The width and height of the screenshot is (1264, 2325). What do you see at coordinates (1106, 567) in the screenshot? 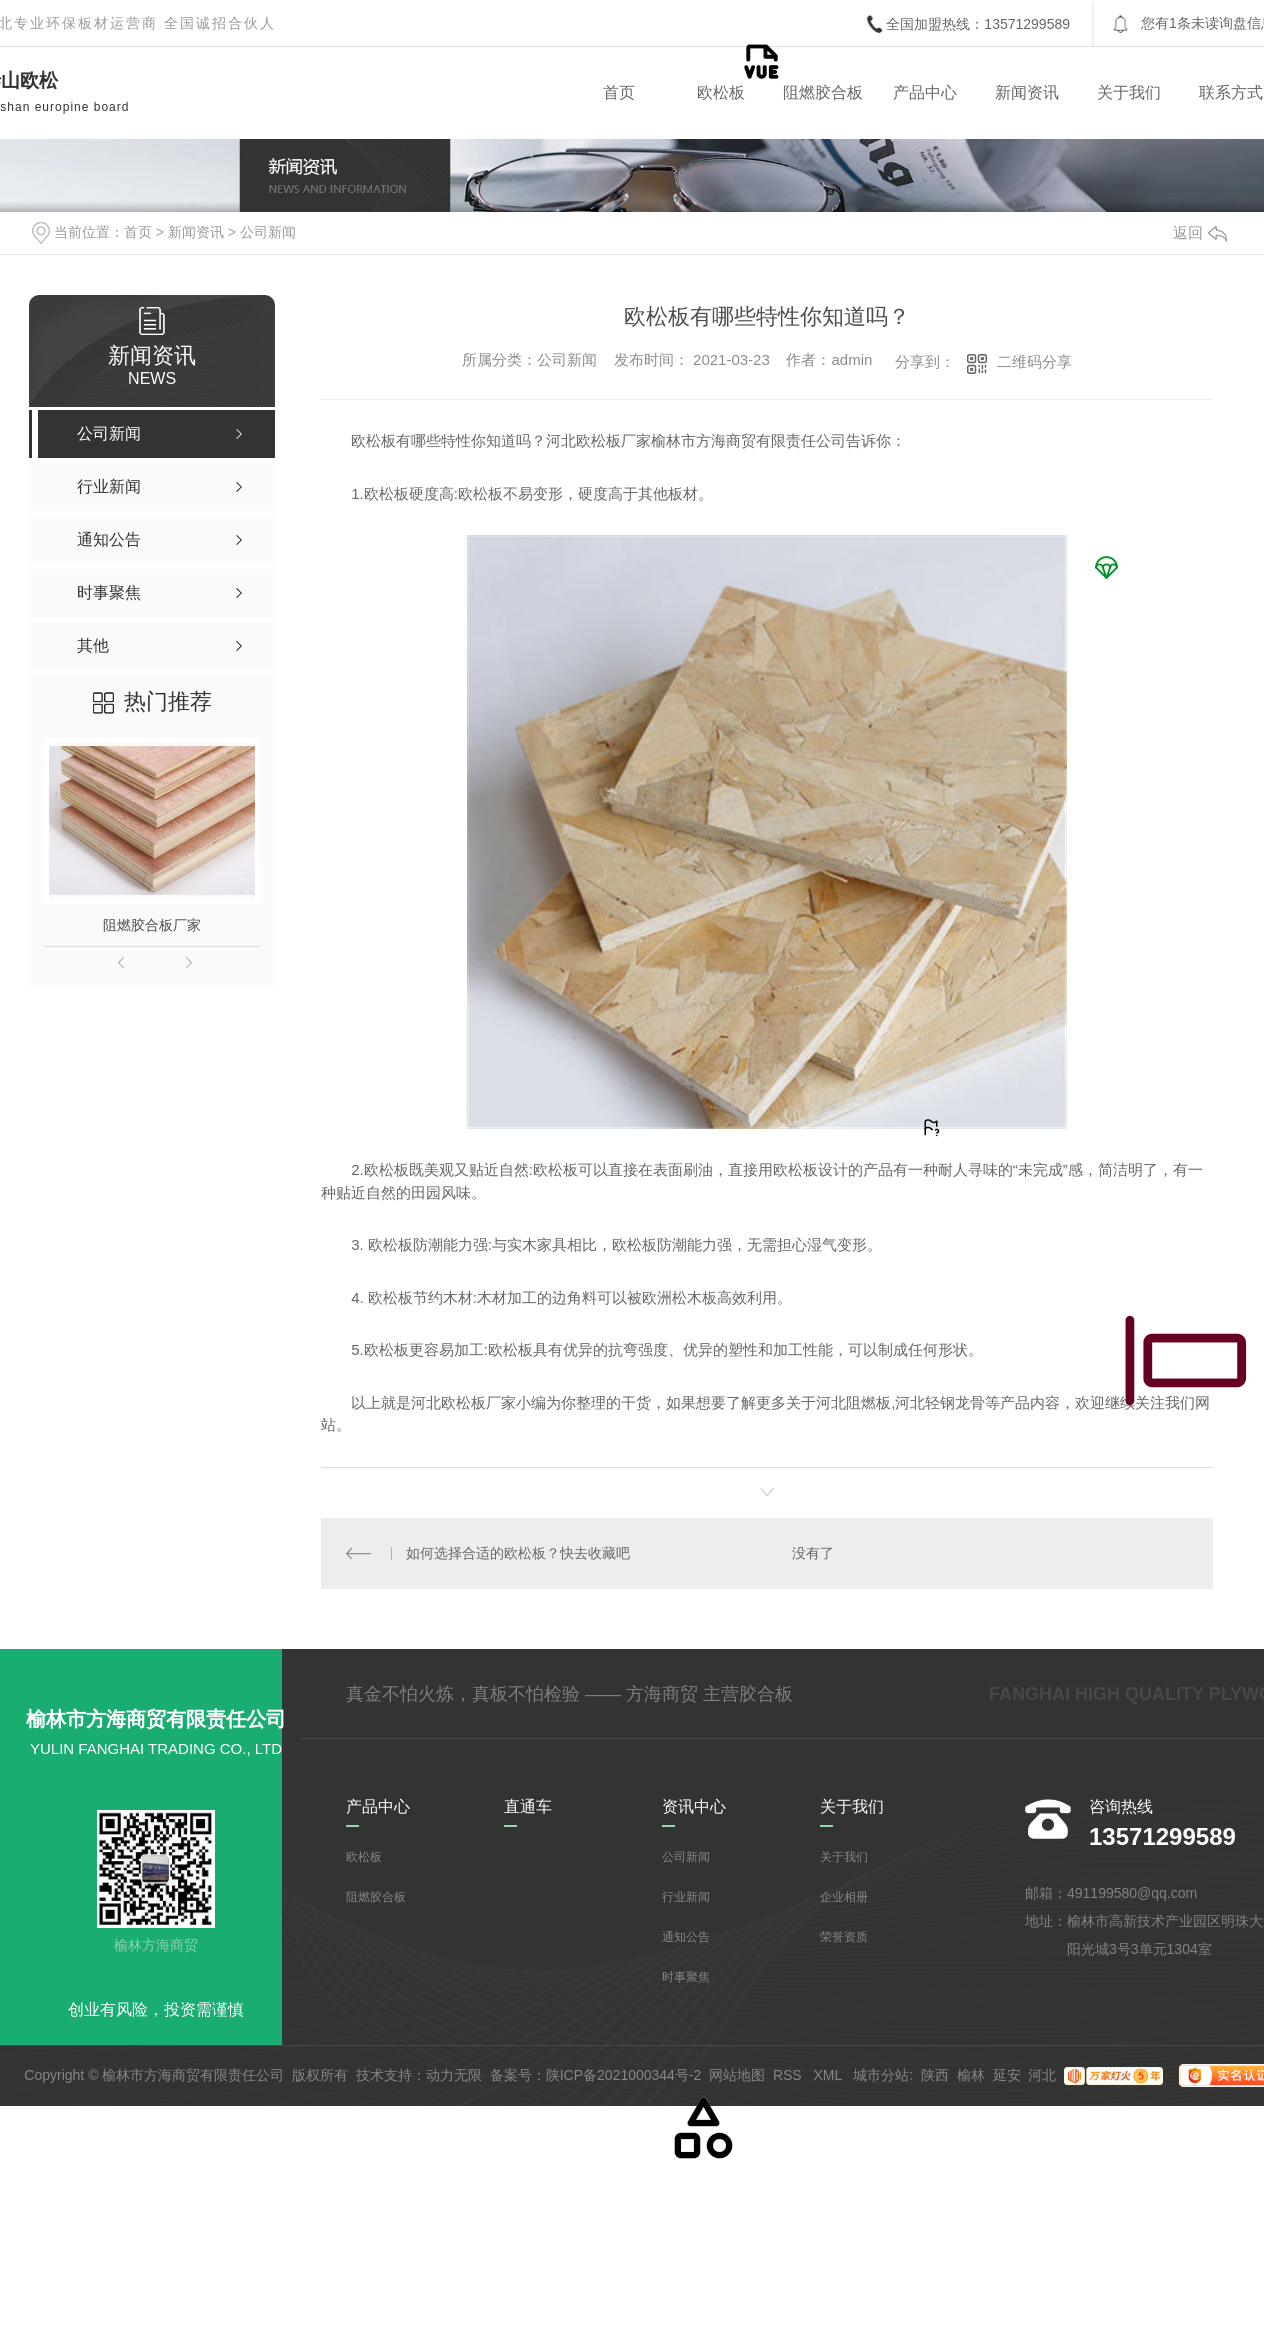
I see `access emergency or backup support options` at bounding box center [1106, 567].